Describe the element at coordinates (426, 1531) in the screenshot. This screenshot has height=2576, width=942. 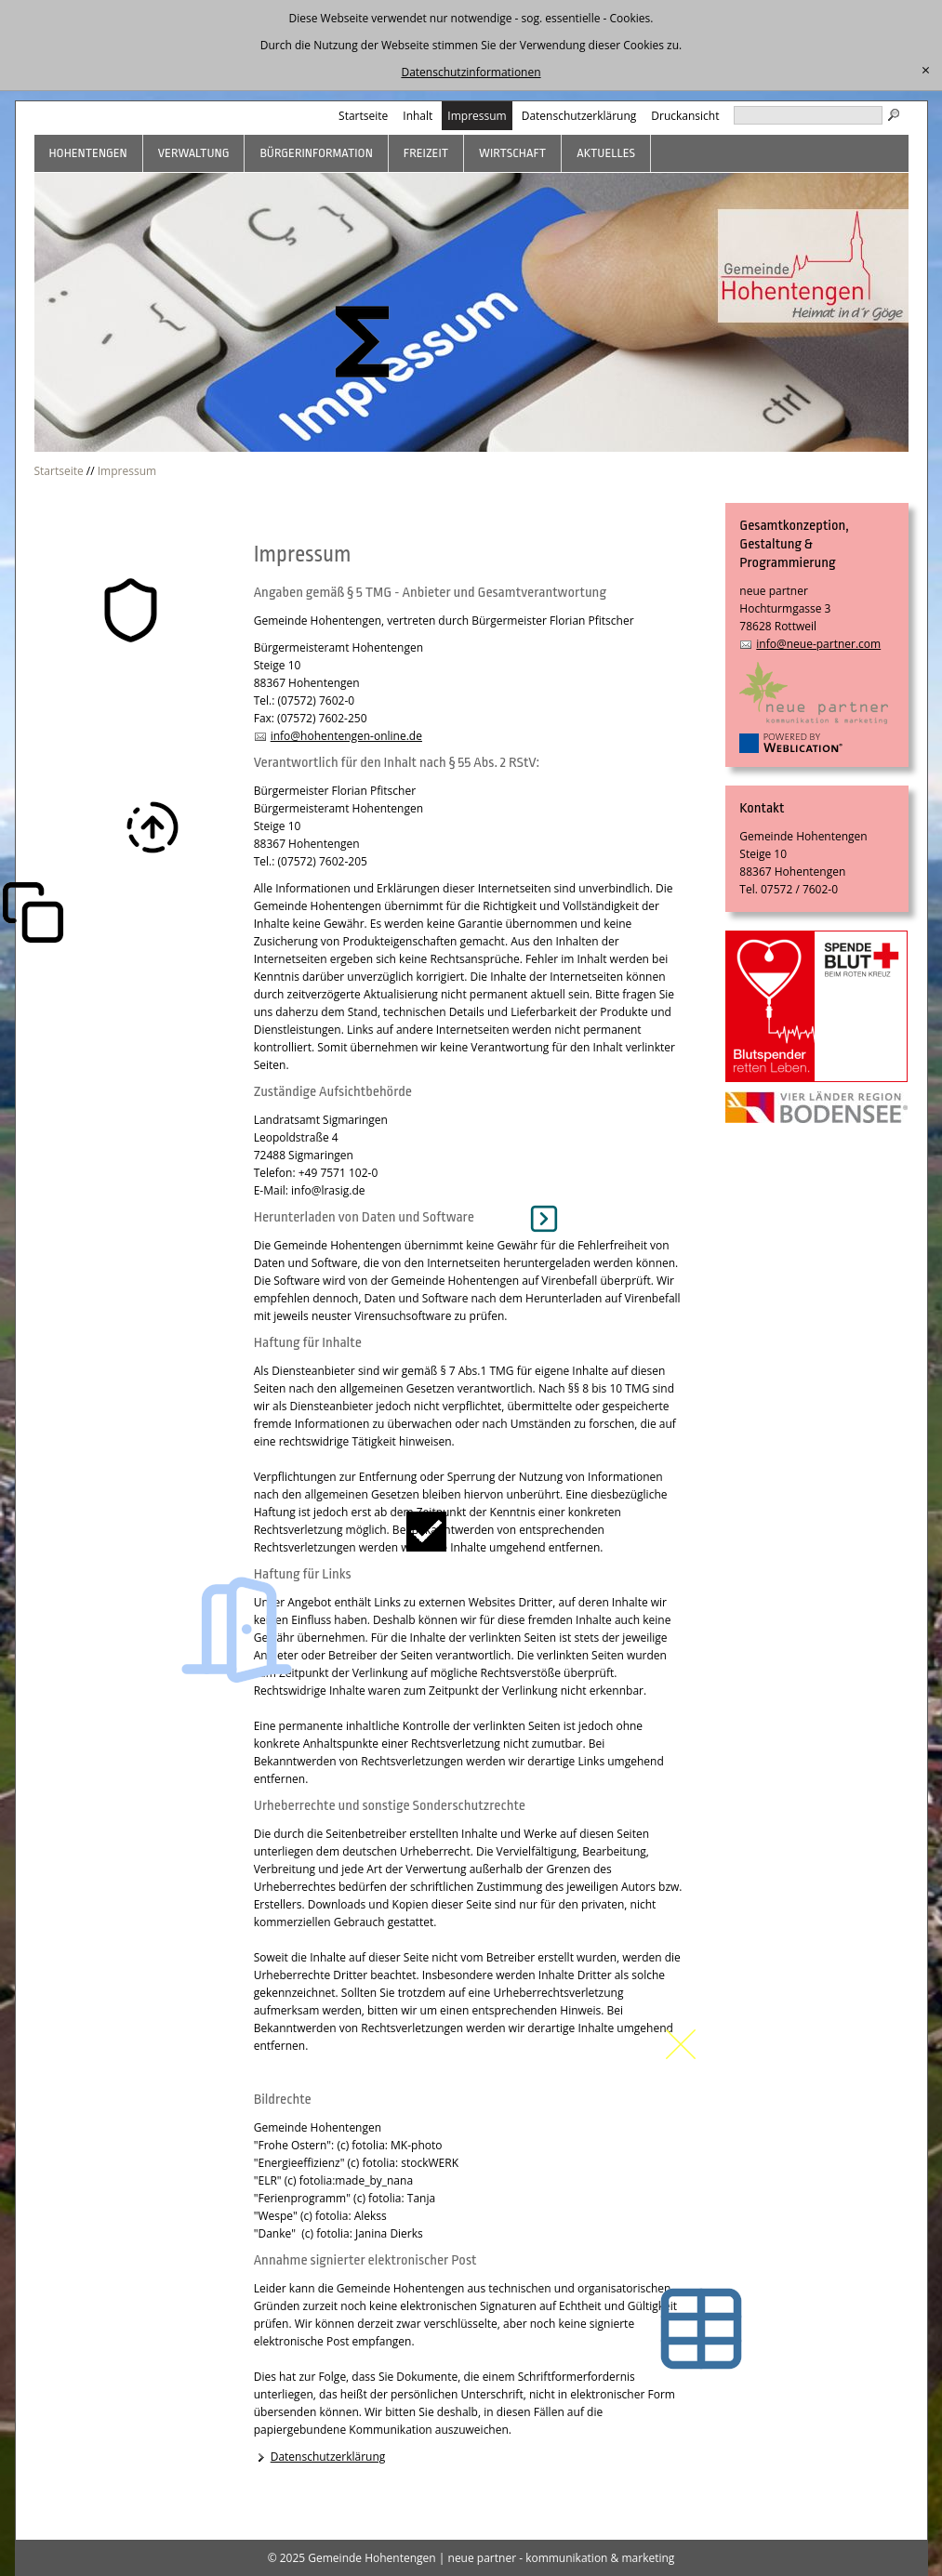
I see `confirm or select an option` at that location.